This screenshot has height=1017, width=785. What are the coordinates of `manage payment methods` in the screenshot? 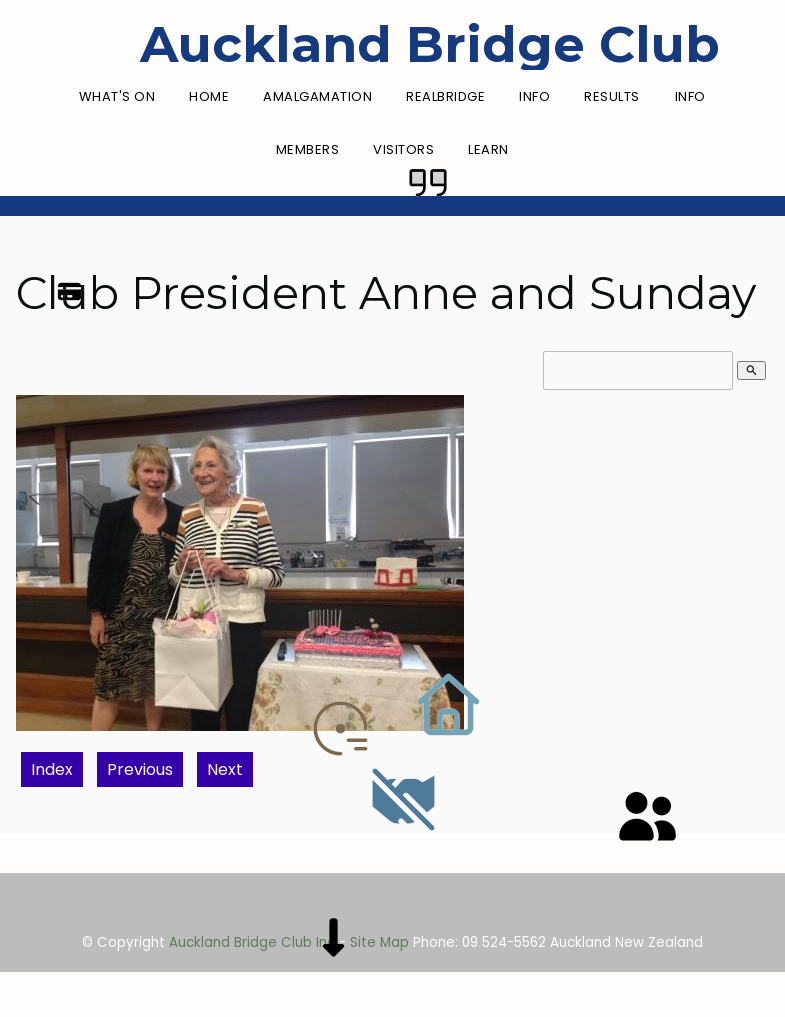 It's located at (69, 291).